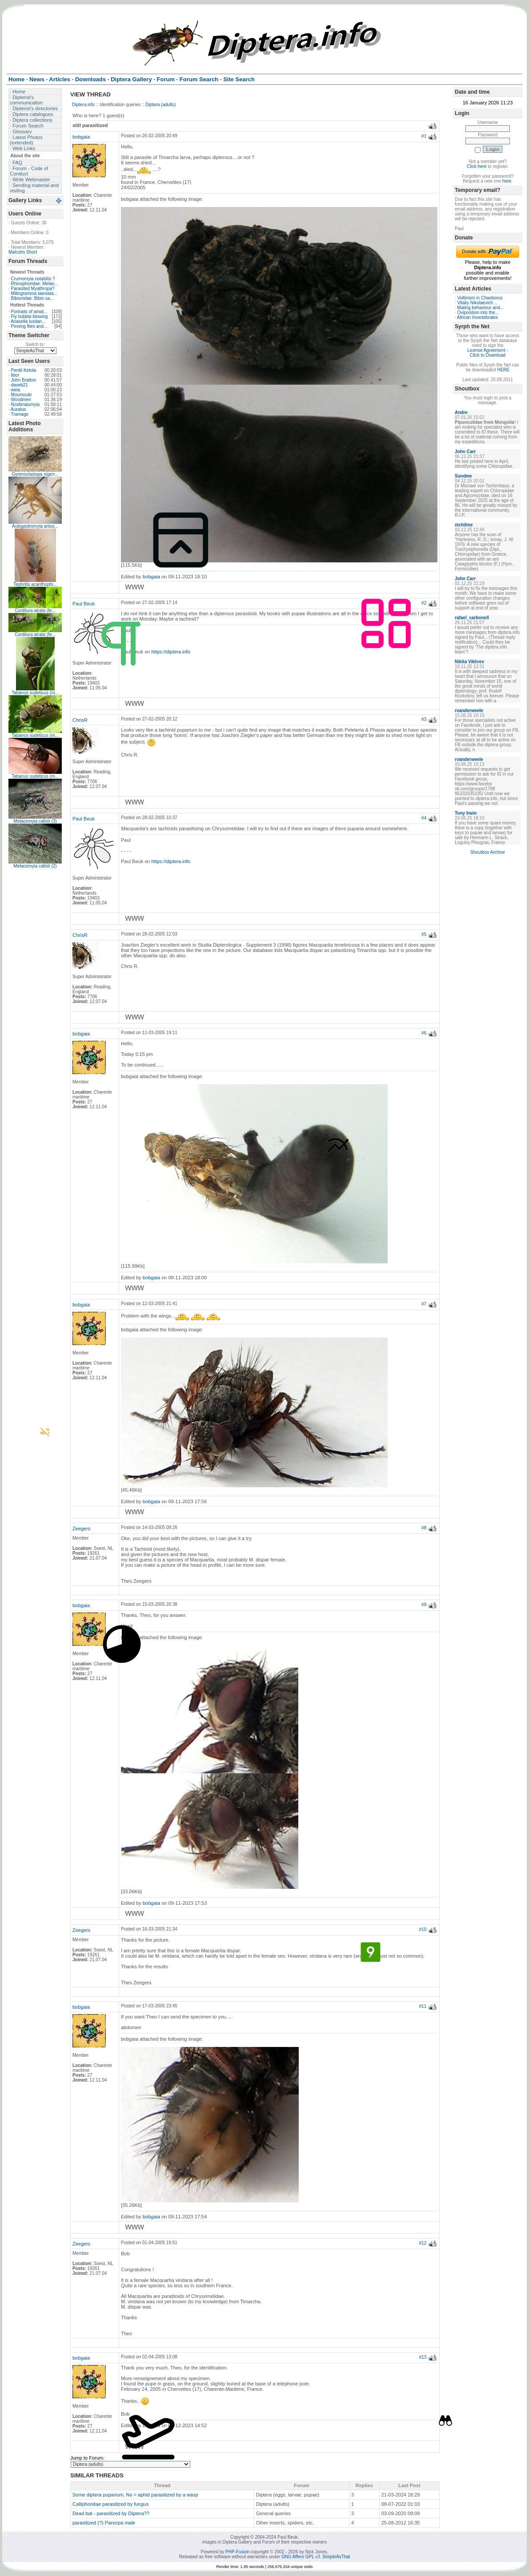  What do you see at coordinates (122, 1644) in the screenshot?
I see `indicates 70% progress or completion` at bounding box center [122, 1644].